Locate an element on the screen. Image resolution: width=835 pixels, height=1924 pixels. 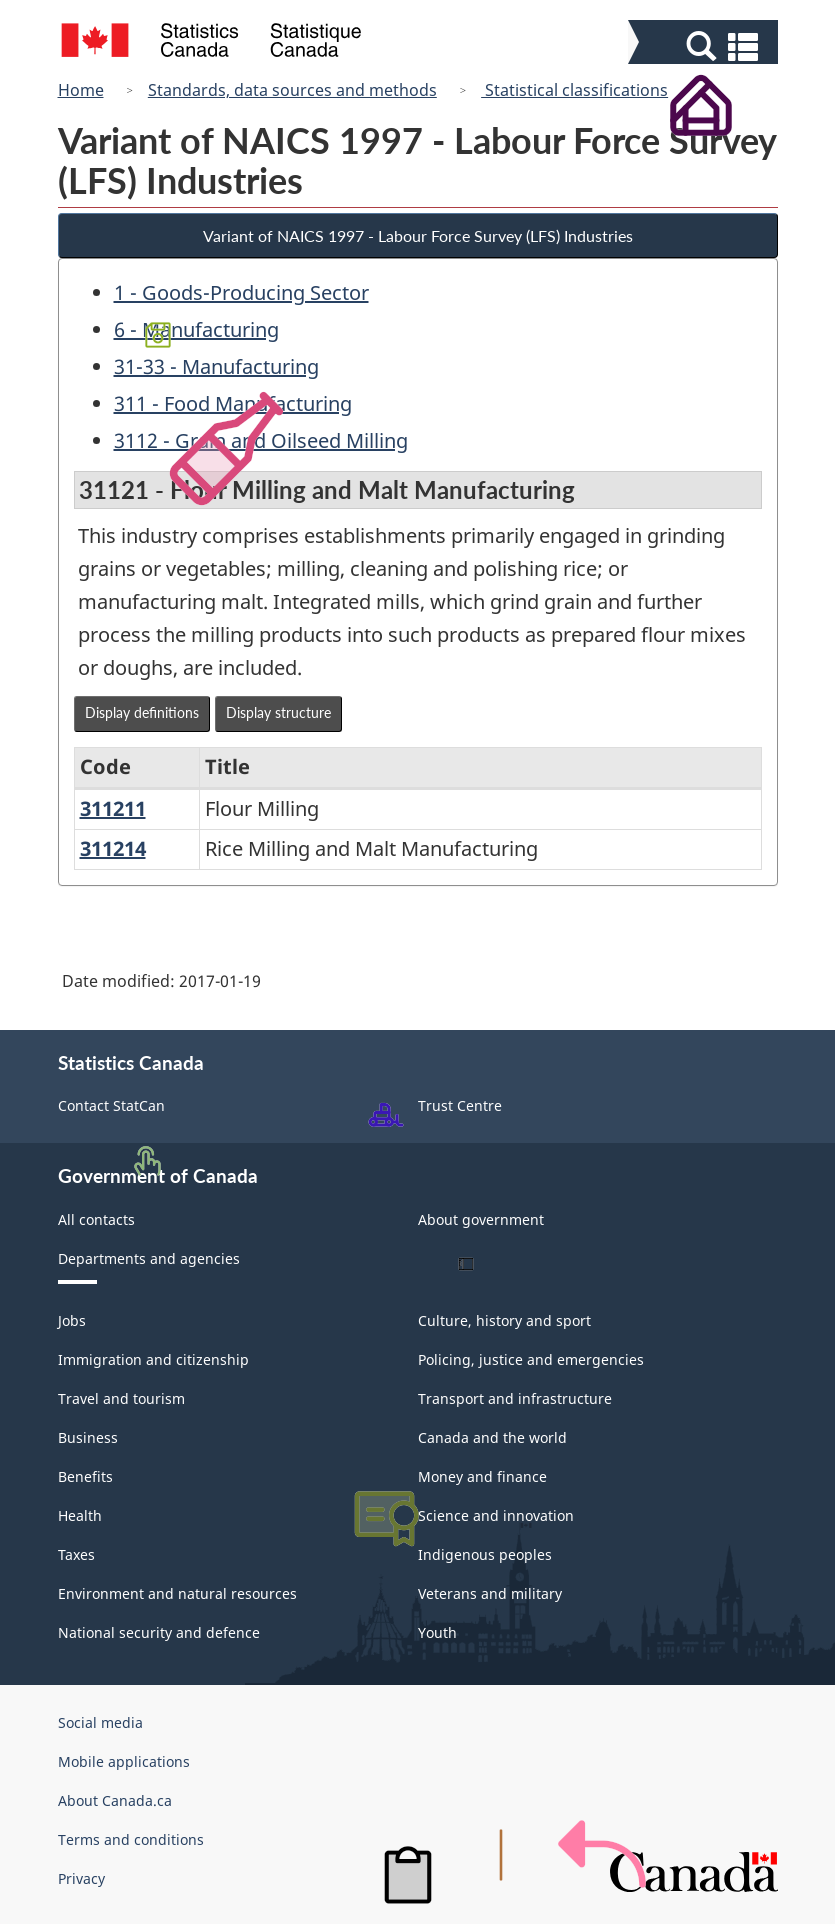
construction or earthwork services is located at coordinates (386, 1114).